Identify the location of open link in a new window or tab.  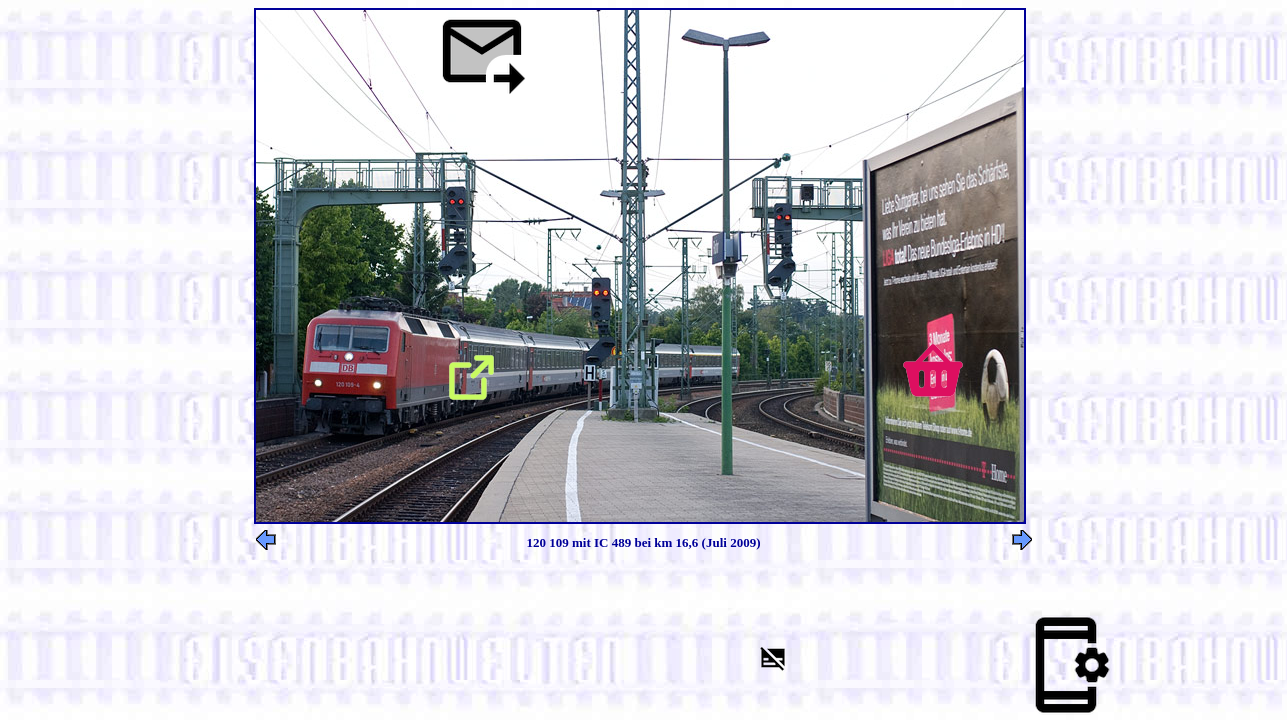
(471, 377).